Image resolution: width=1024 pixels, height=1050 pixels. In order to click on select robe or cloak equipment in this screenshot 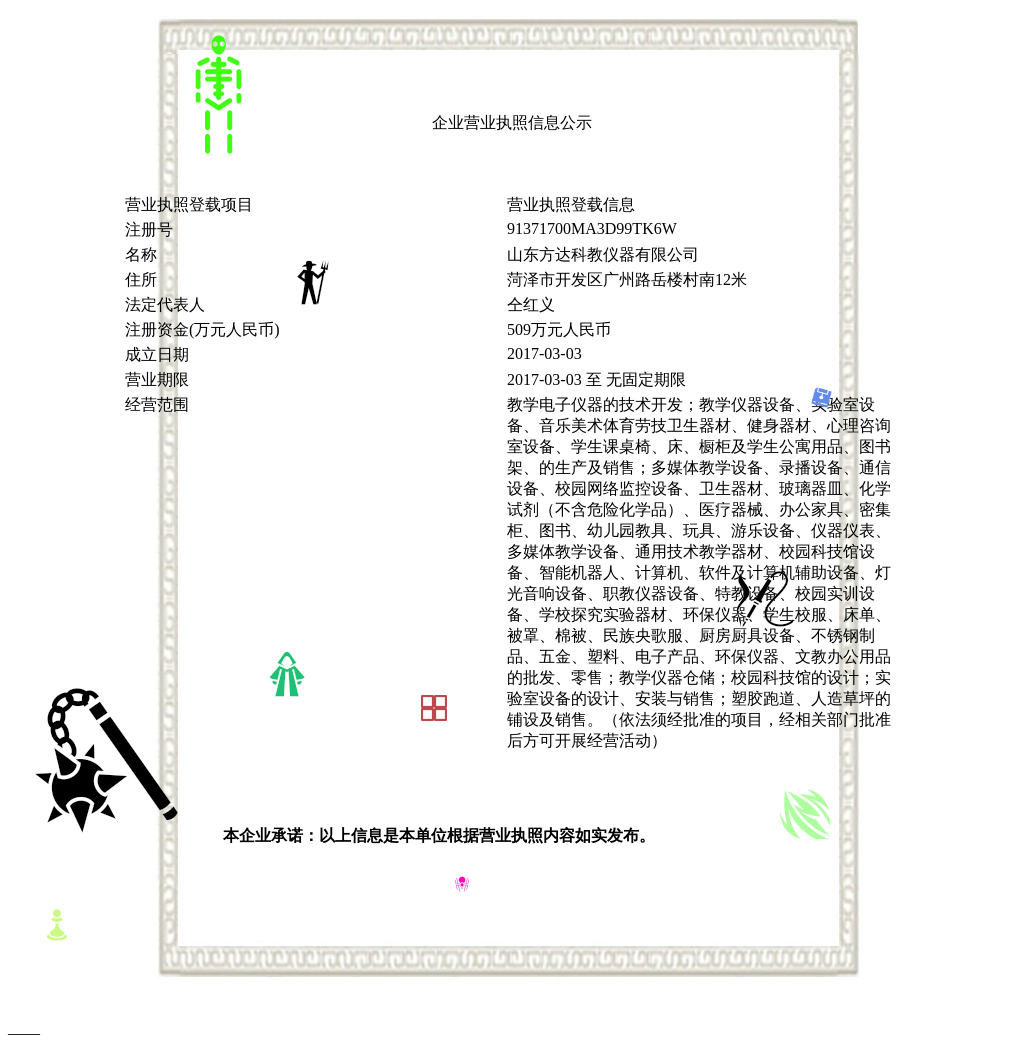, I will do `click(287, 674)`.